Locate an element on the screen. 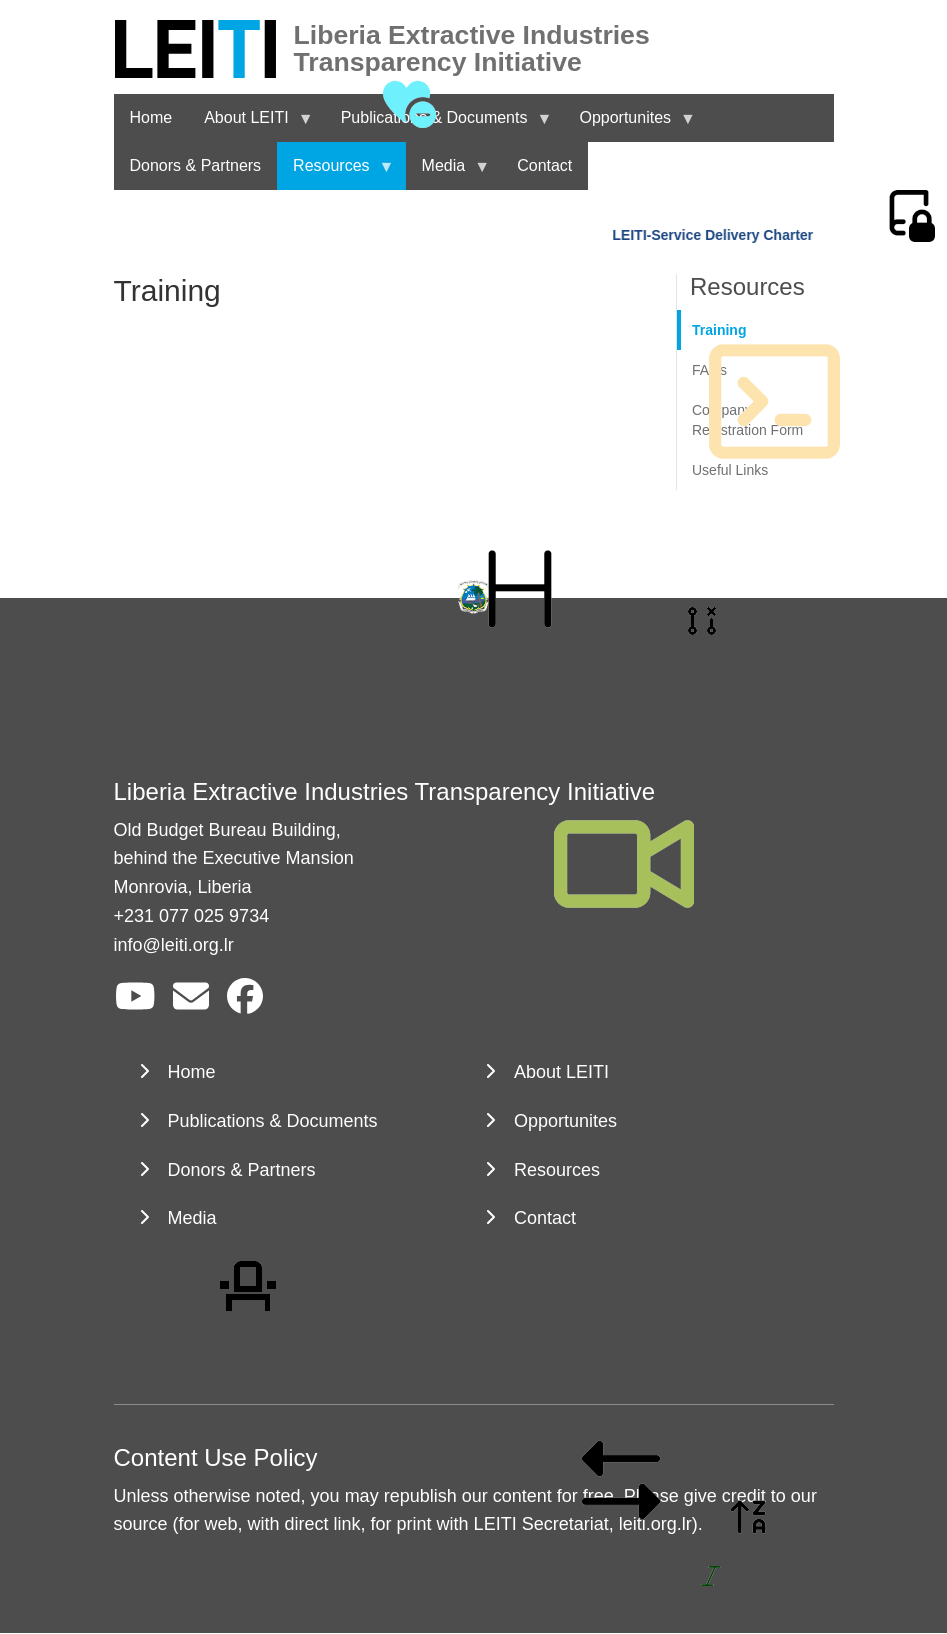 This screenshot has width=947, height=1634. indicates a closed or rejected pull request is located at coordinates (702, 621).